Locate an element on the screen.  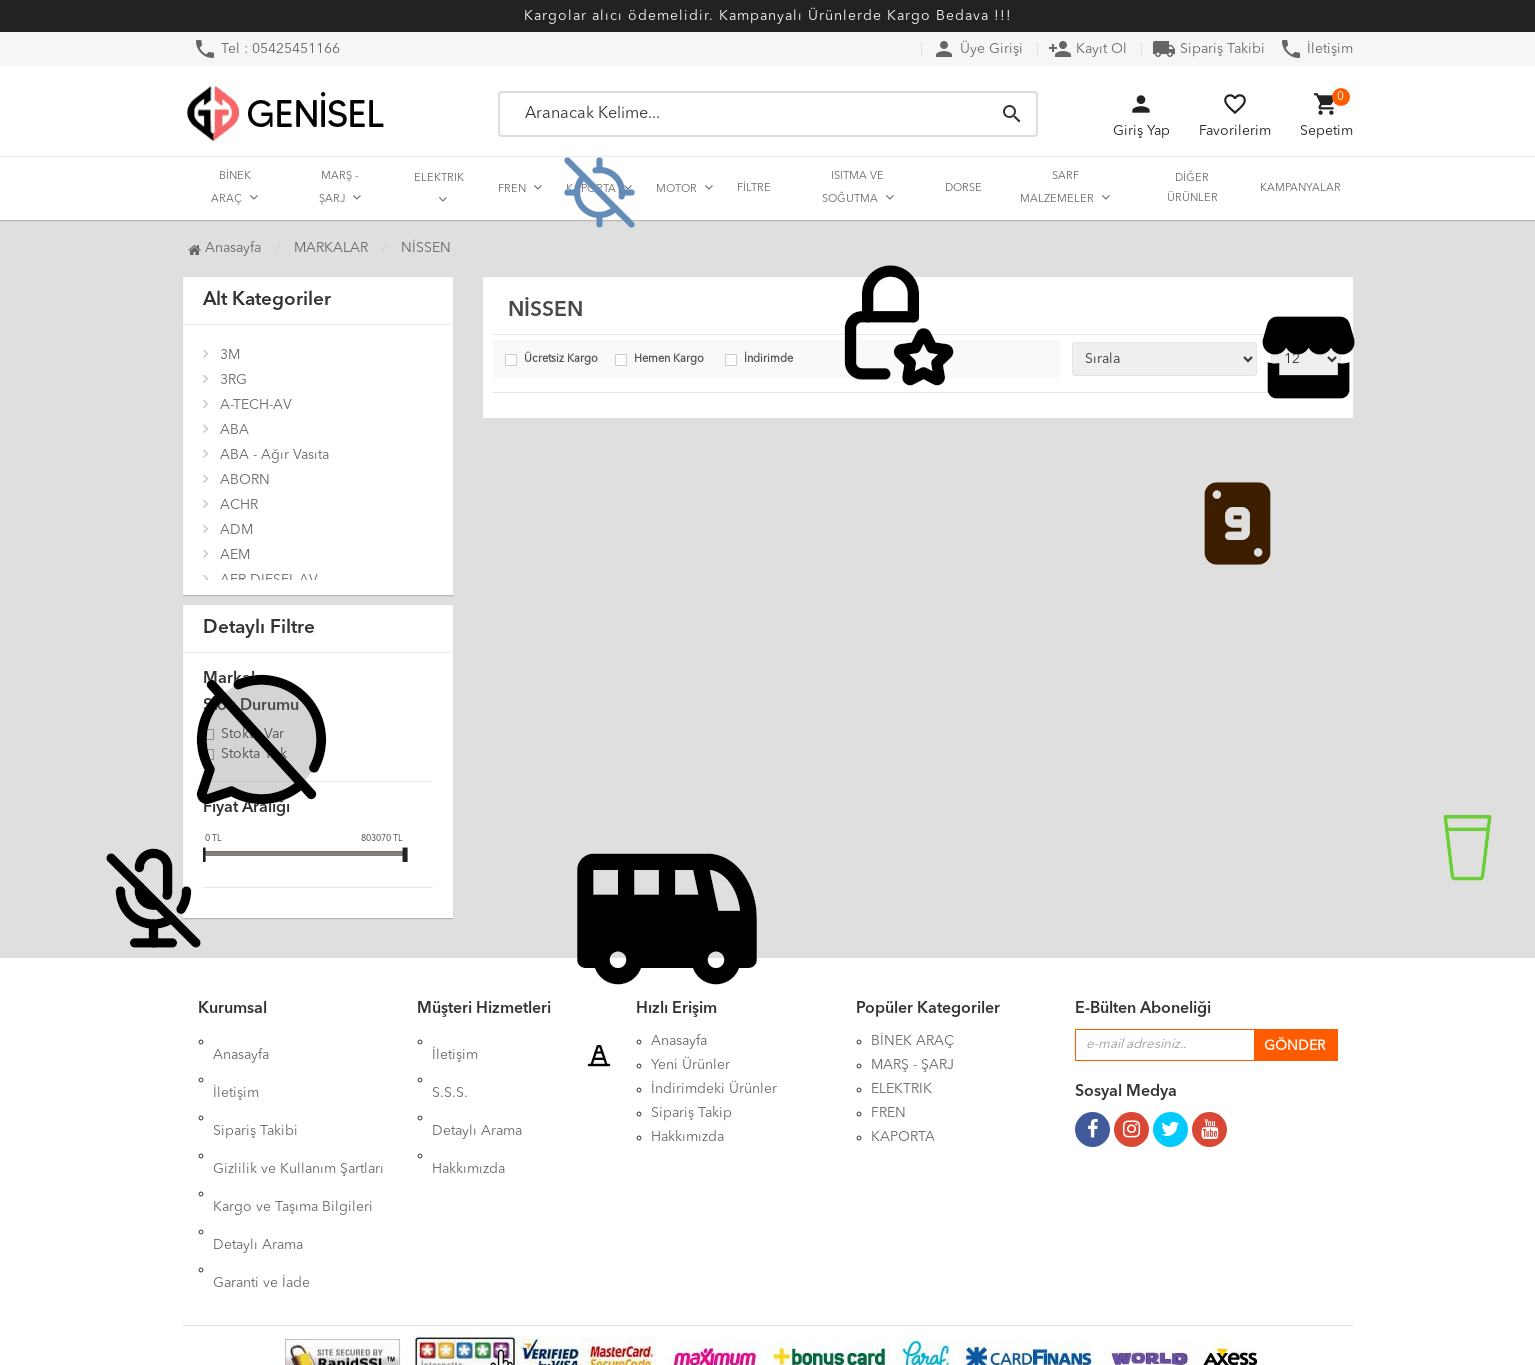
location tracking is disabled is located at coordinates (599, 192).